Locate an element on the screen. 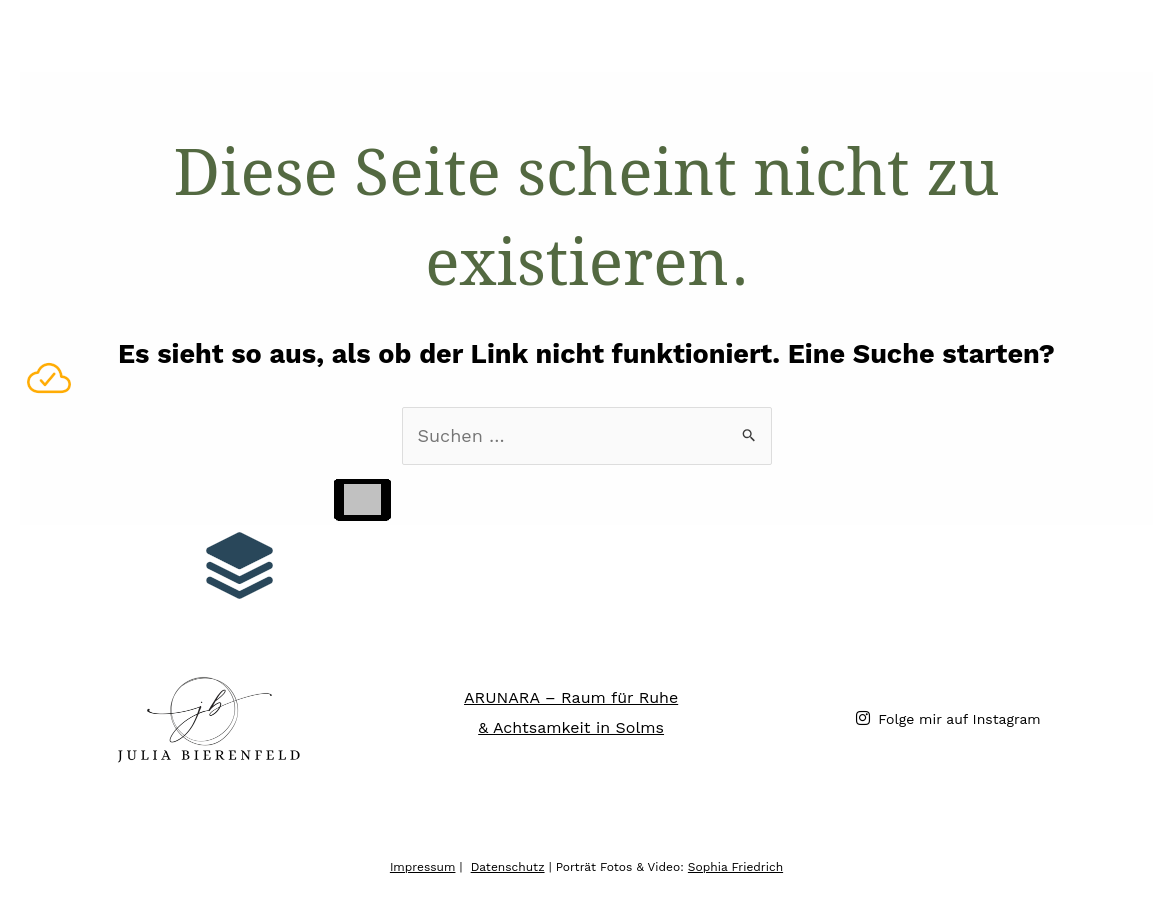 This screenshot has height=906, width=1173. switch to tablet view or layout is located at coordinates (362, 499).